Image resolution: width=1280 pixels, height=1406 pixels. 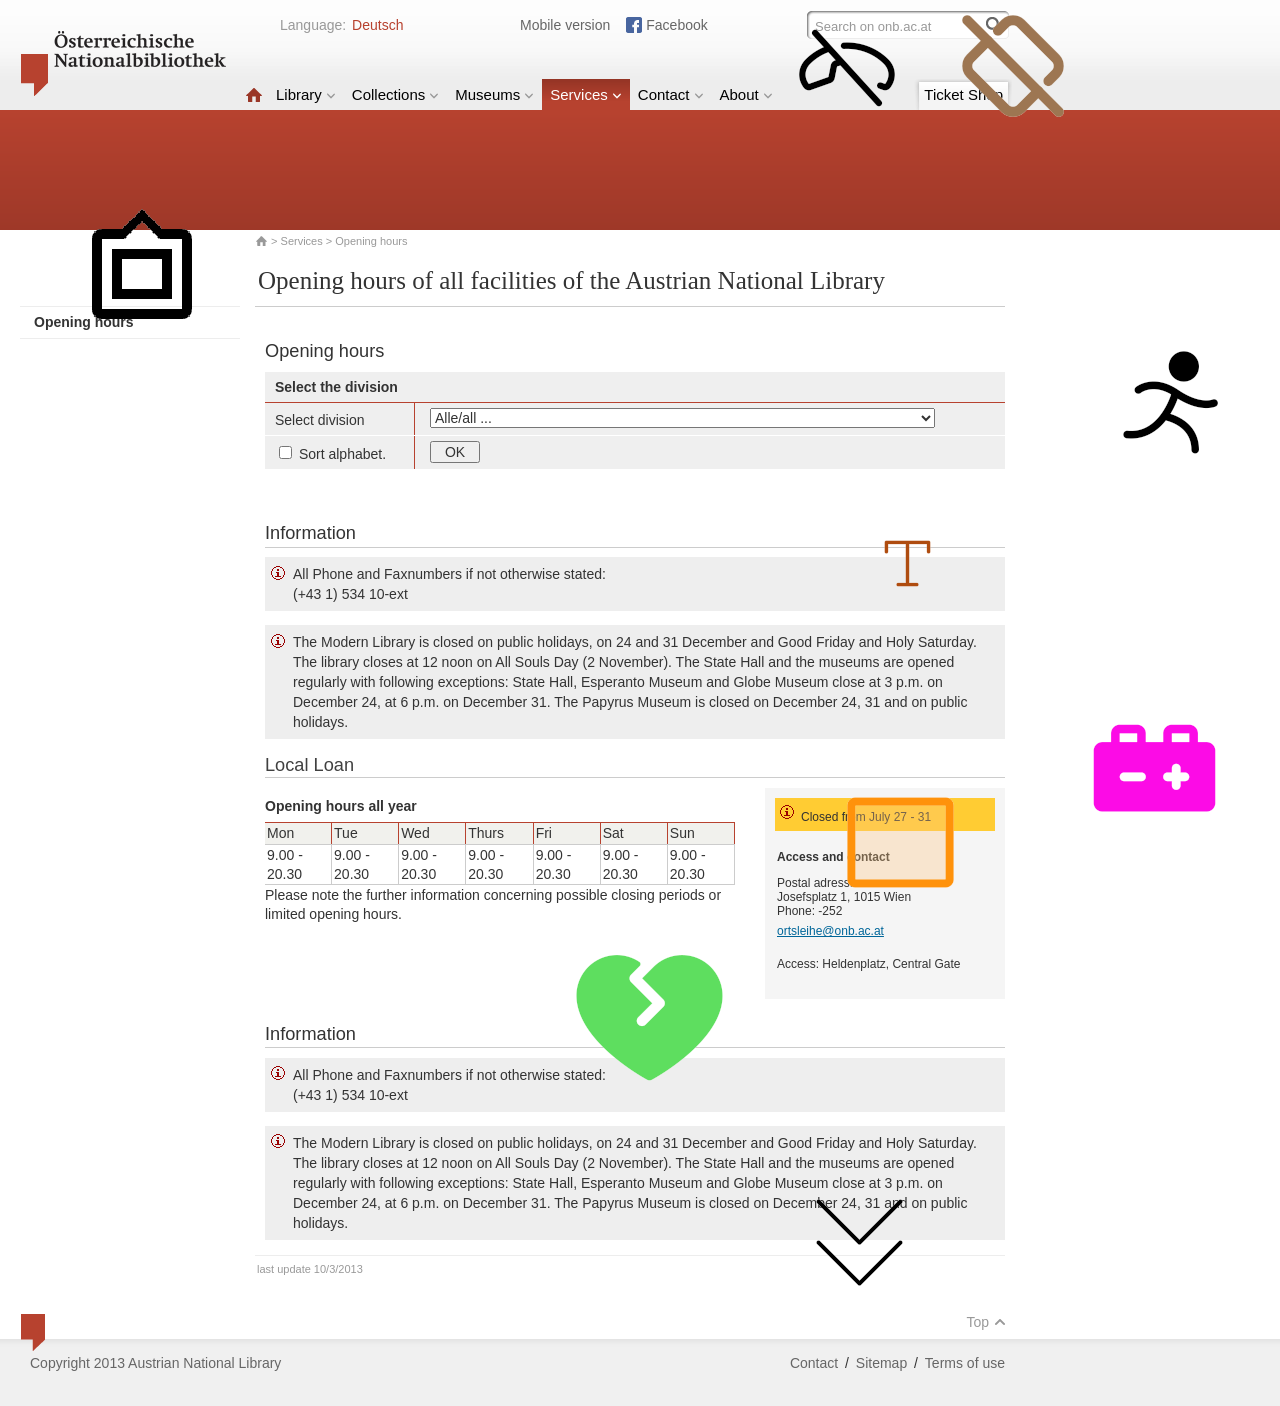 What do you see at coordinates (859, 1238) in the screenshot?
I see `expand all sections below` at bounding box center [859, 1238].